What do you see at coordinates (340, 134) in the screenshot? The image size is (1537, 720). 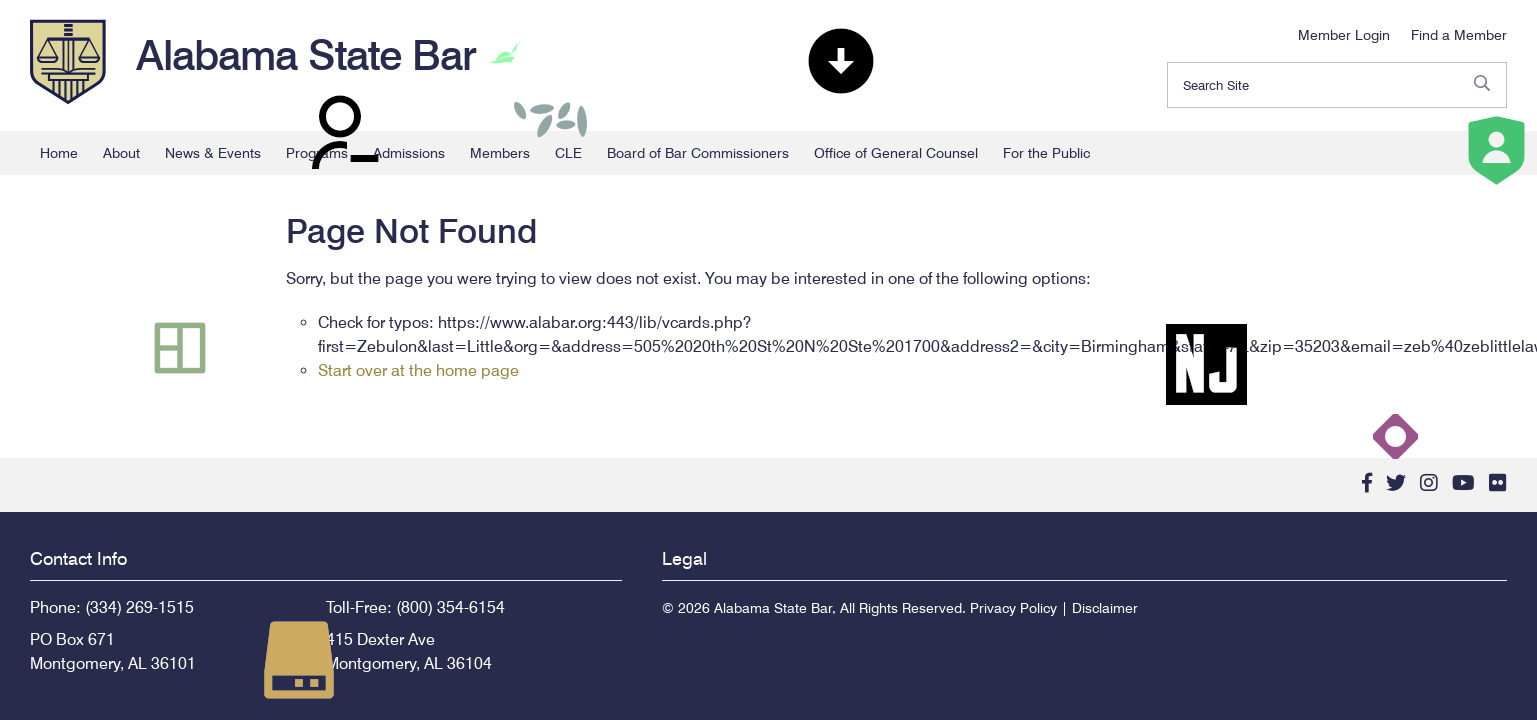 I see `remove a user or contact` at bounding box center [340, 134].